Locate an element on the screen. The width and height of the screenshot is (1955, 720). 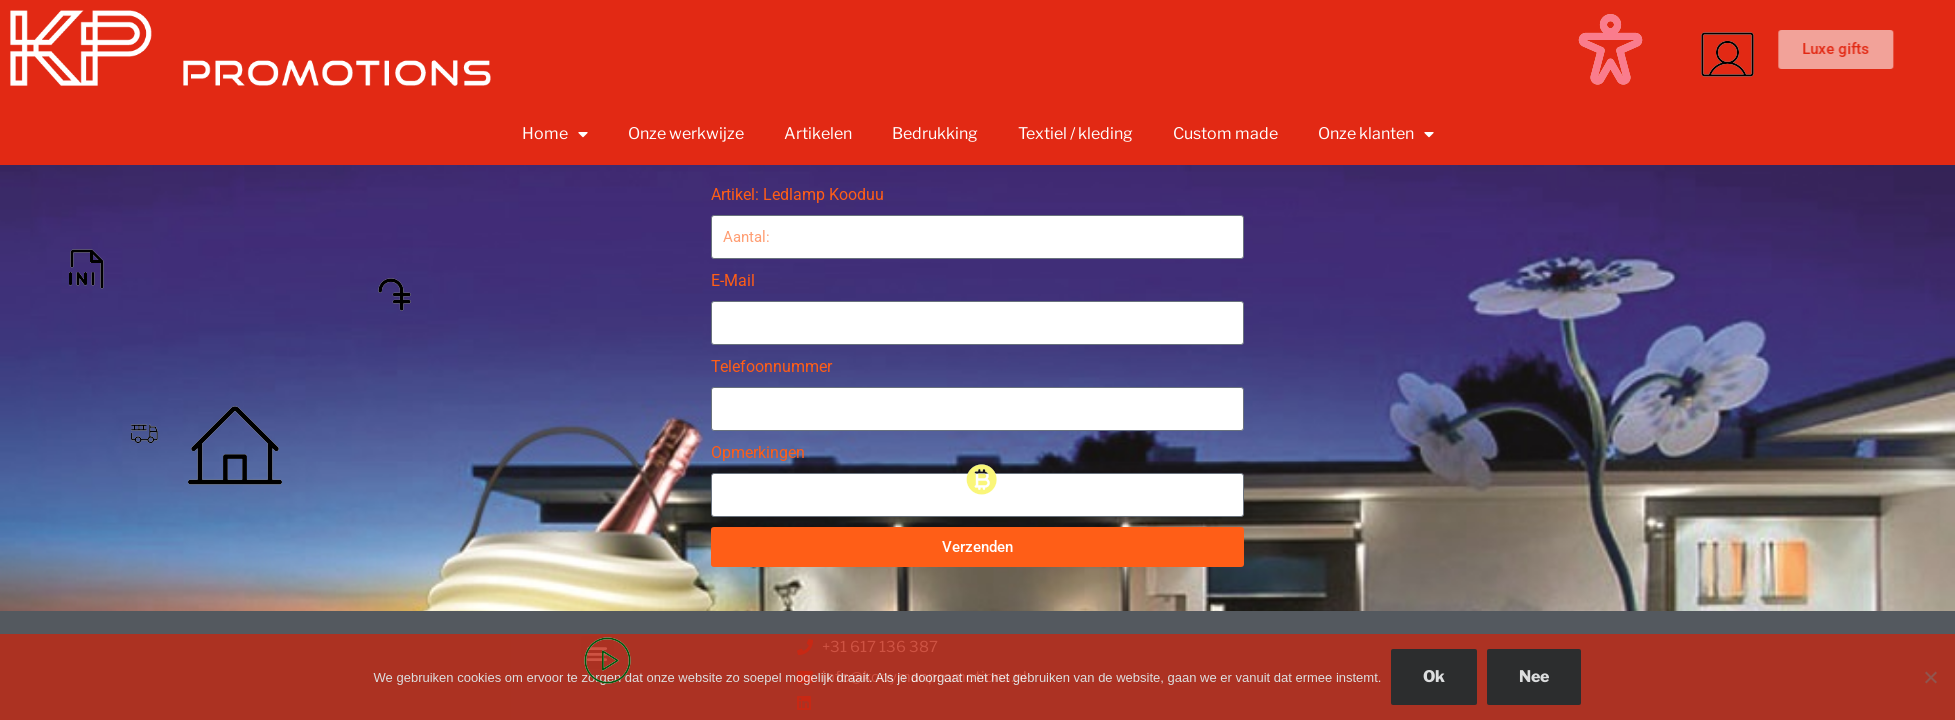
navigate to home screen is located at coordinates (235, 447).